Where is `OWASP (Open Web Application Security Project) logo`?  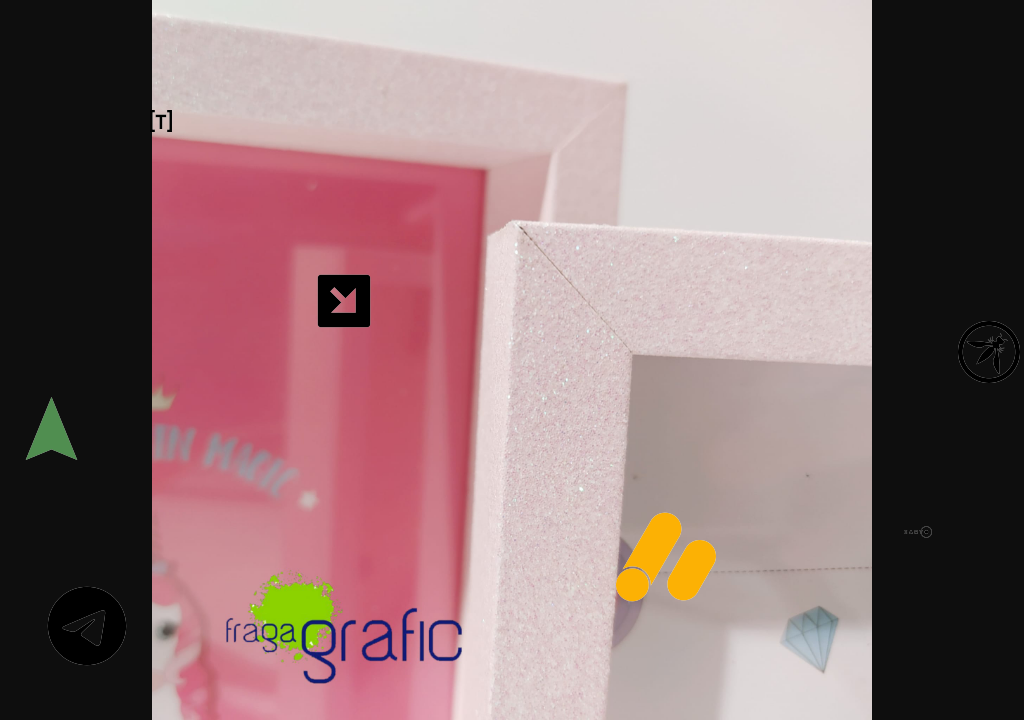 OWASP (Open Web Application Security Project) logo is located at coordinates (989, 352).